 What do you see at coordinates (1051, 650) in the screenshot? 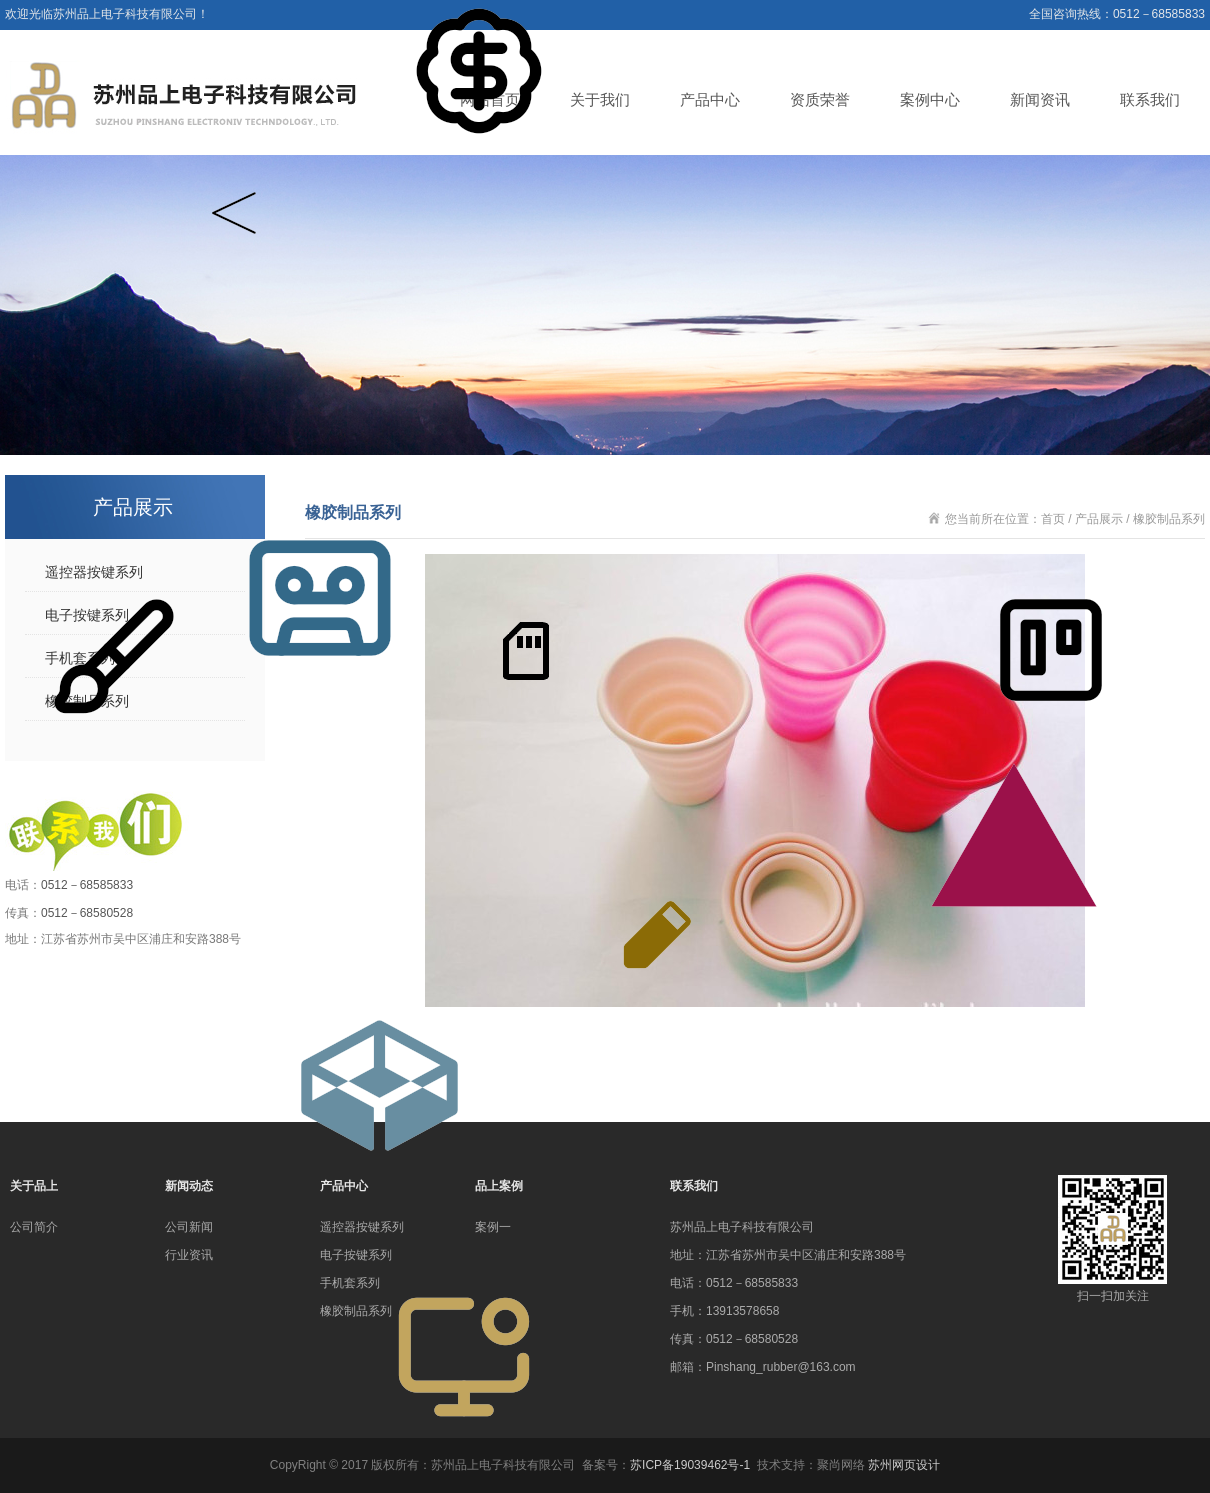
I see `open trello app` at bounding box center [1051, 650].